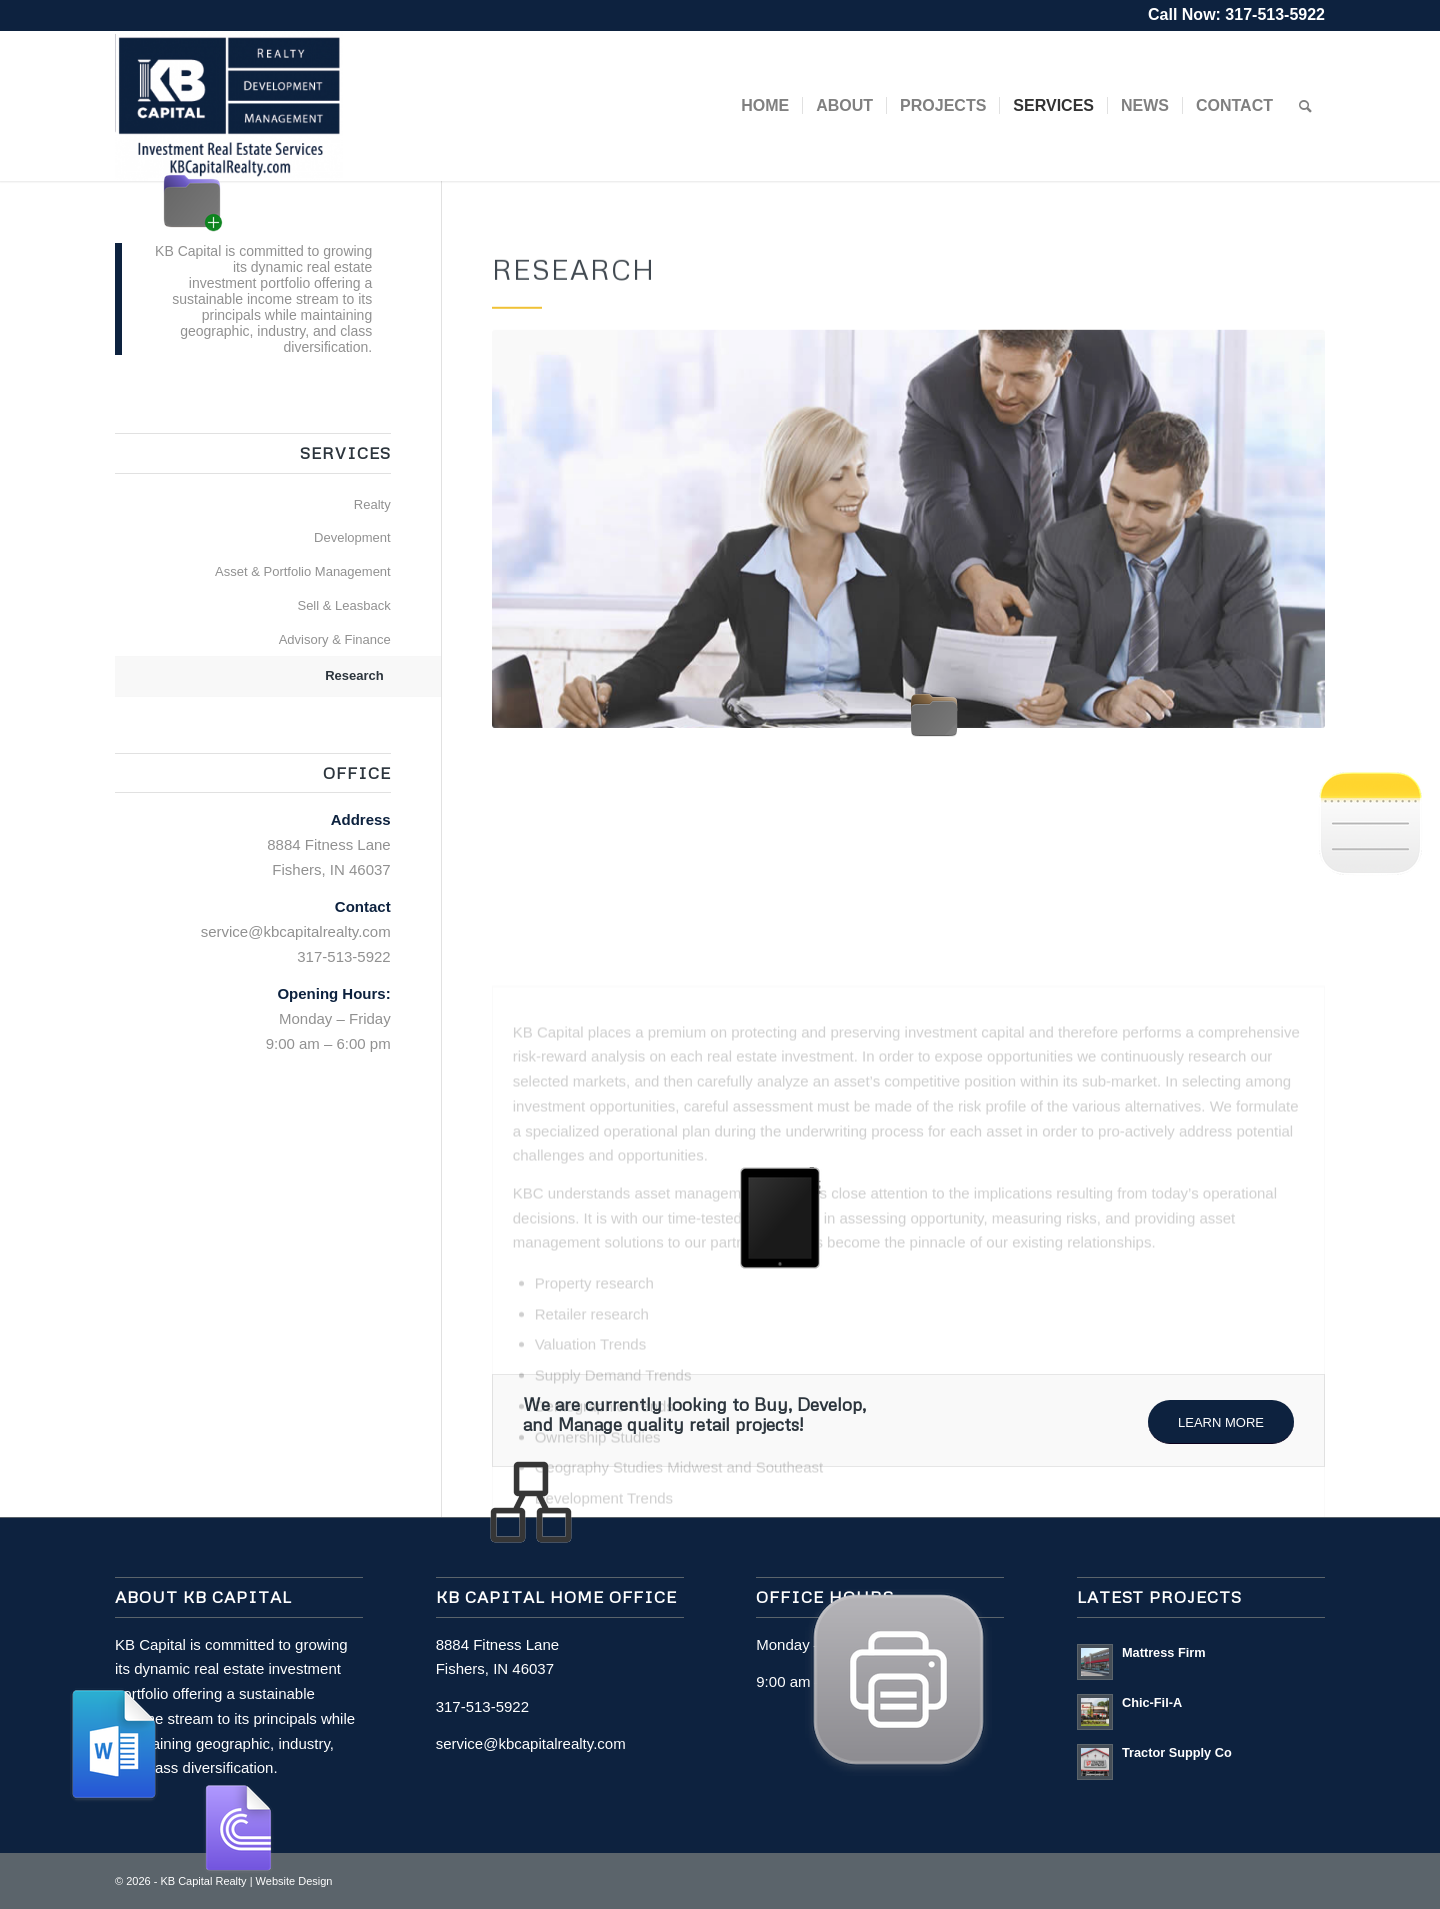 This screenshot has width=1440, height=1909. Describe the element at coordinates (114, 1744) in the screenshot. I see `microsoft word template file` at that location.